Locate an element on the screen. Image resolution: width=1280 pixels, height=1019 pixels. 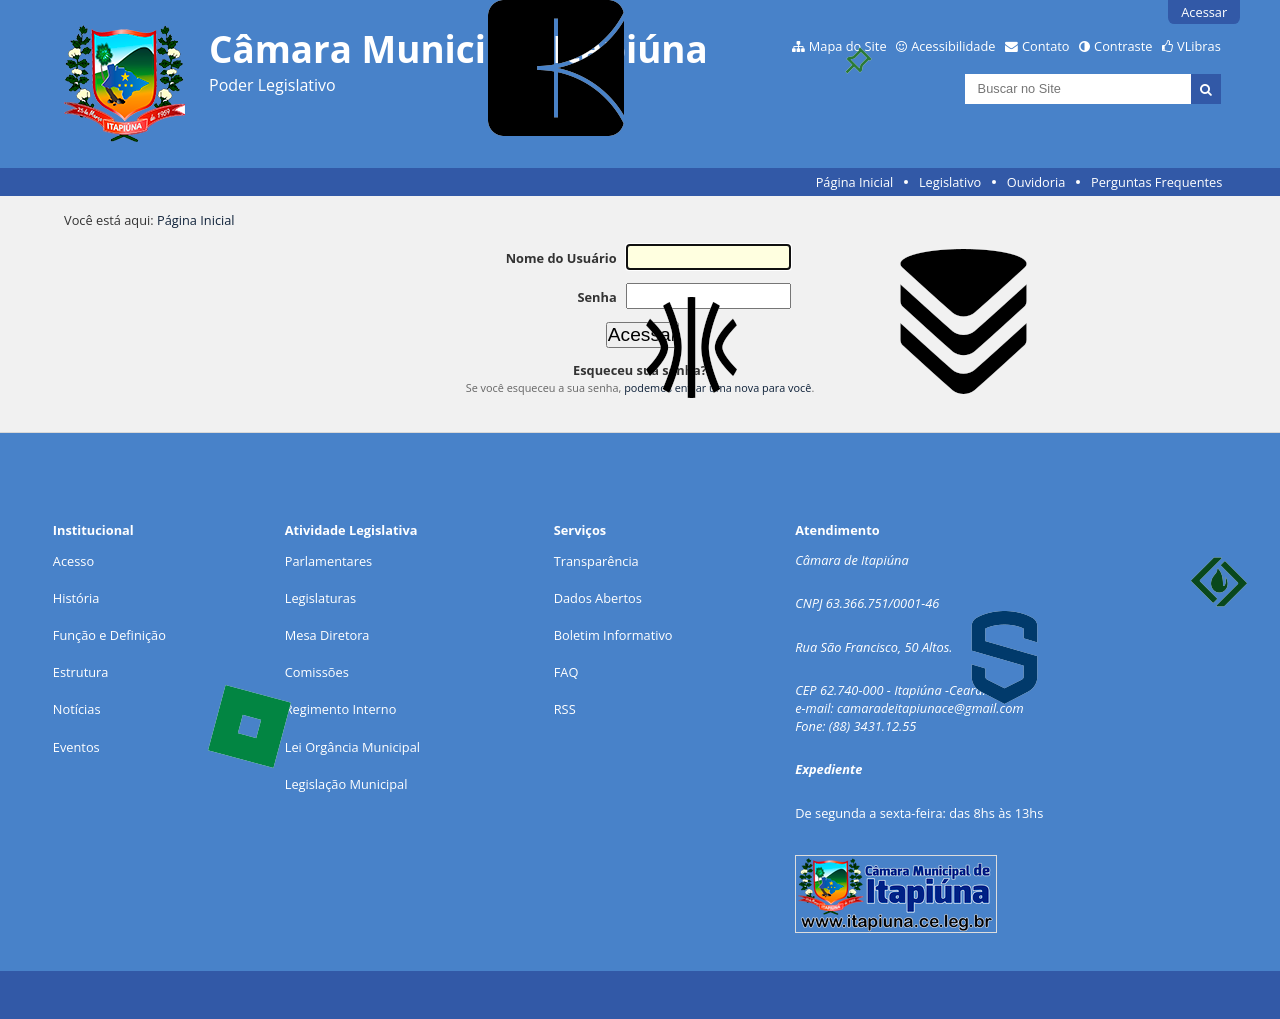
kaniko container build tool logo is located at coordinates (556, 68).